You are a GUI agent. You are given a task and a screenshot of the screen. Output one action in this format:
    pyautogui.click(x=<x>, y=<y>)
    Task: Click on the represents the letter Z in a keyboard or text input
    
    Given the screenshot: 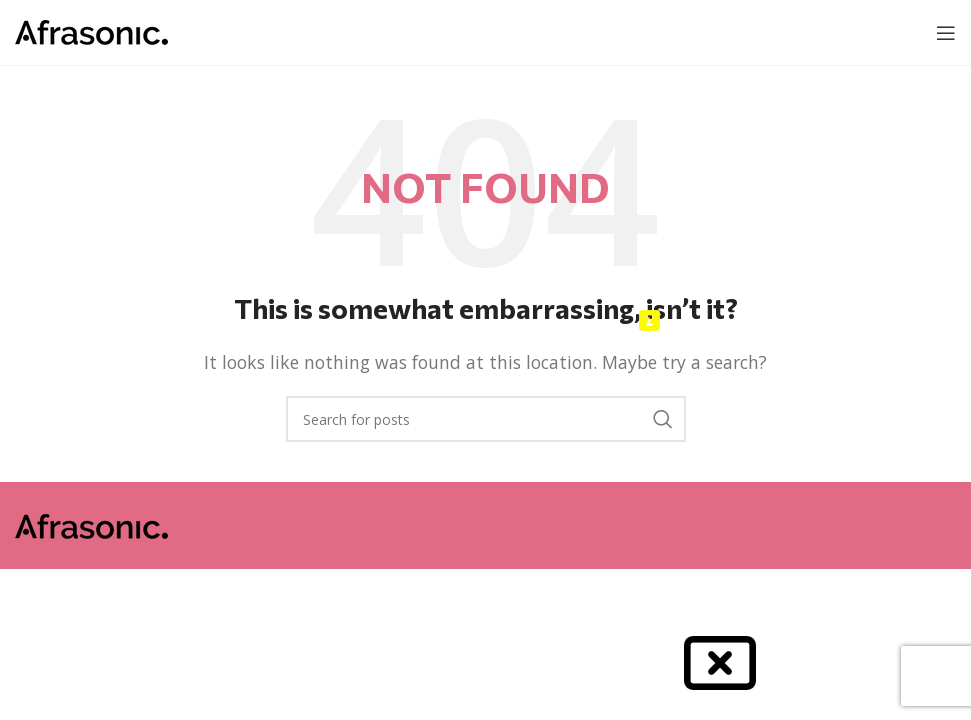 What is the action you would take?
    pyautogui.click(x=649, y=320)
    